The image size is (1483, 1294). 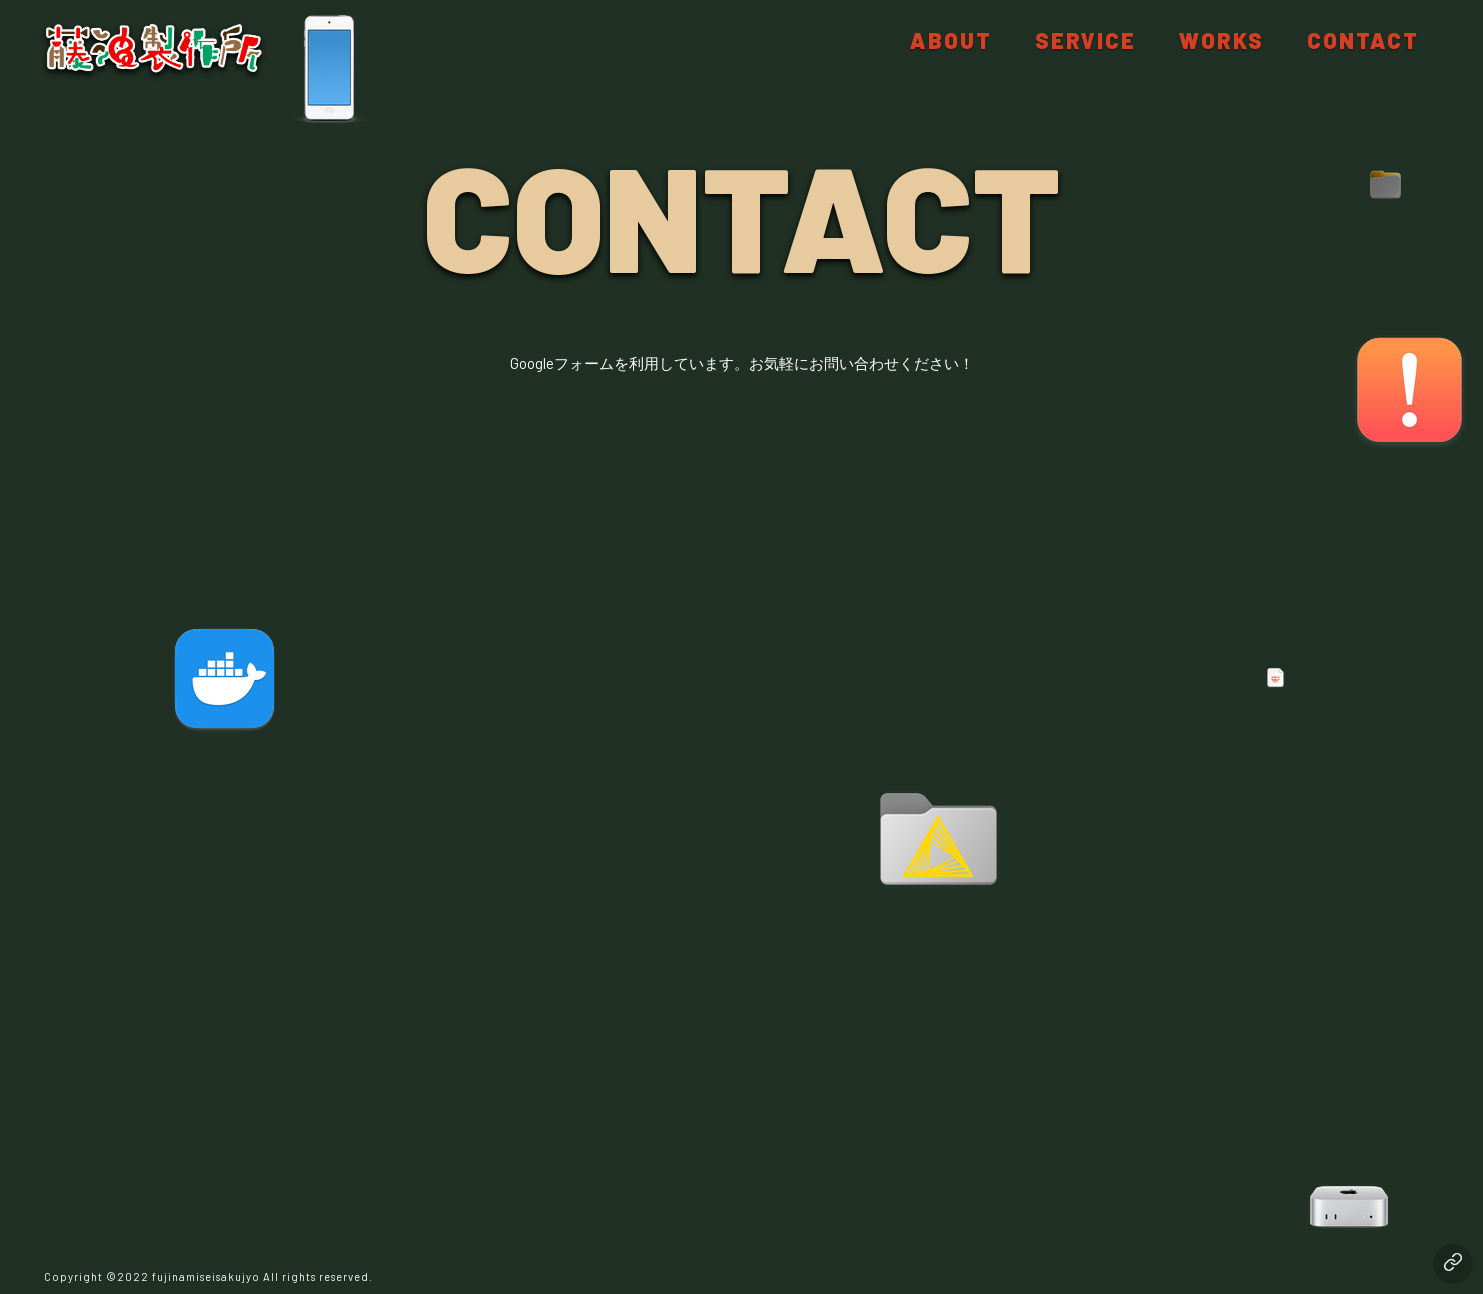 I want to click on open knime workflow projects folder, so click(x=938, y=842).